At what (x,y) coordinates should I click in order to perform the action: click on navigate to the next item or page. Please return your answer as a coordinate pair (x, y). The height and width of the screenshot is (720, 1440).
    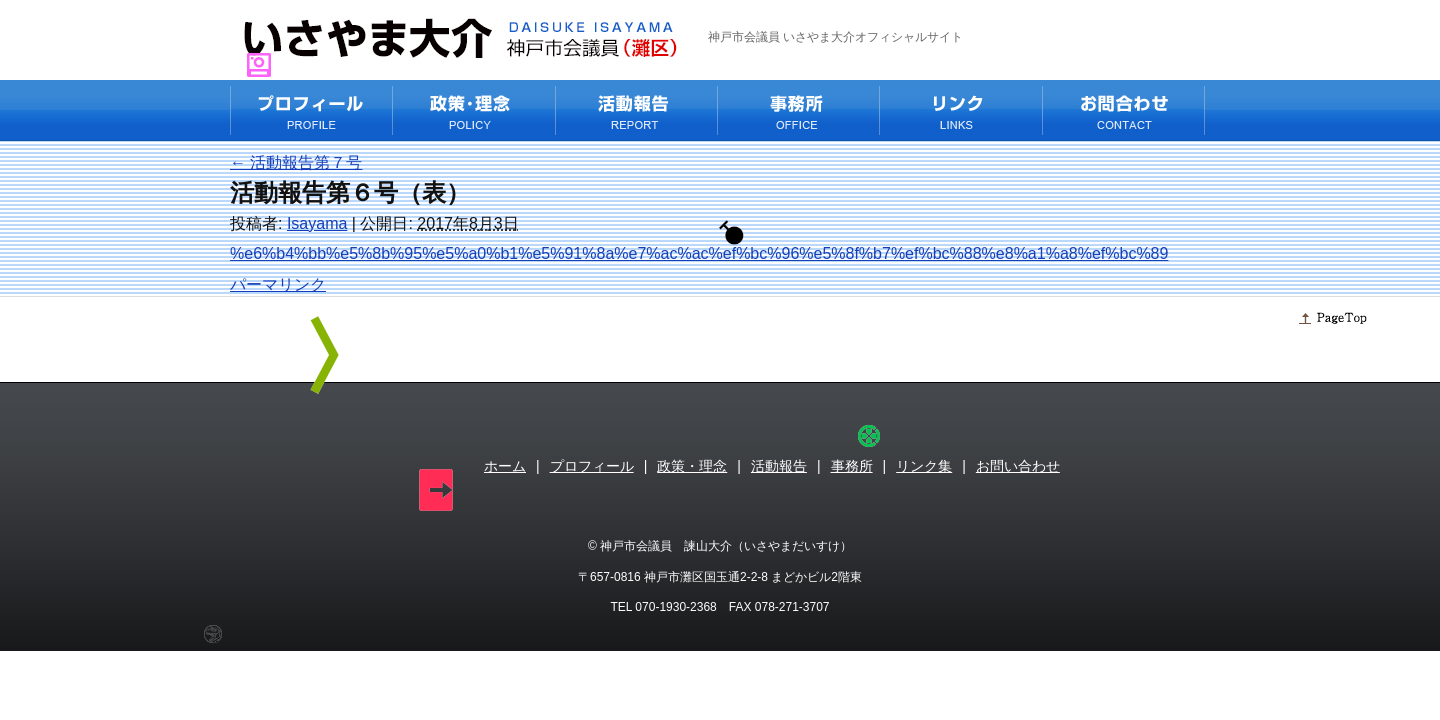
    Looking at the image, I should click on (323, 355).